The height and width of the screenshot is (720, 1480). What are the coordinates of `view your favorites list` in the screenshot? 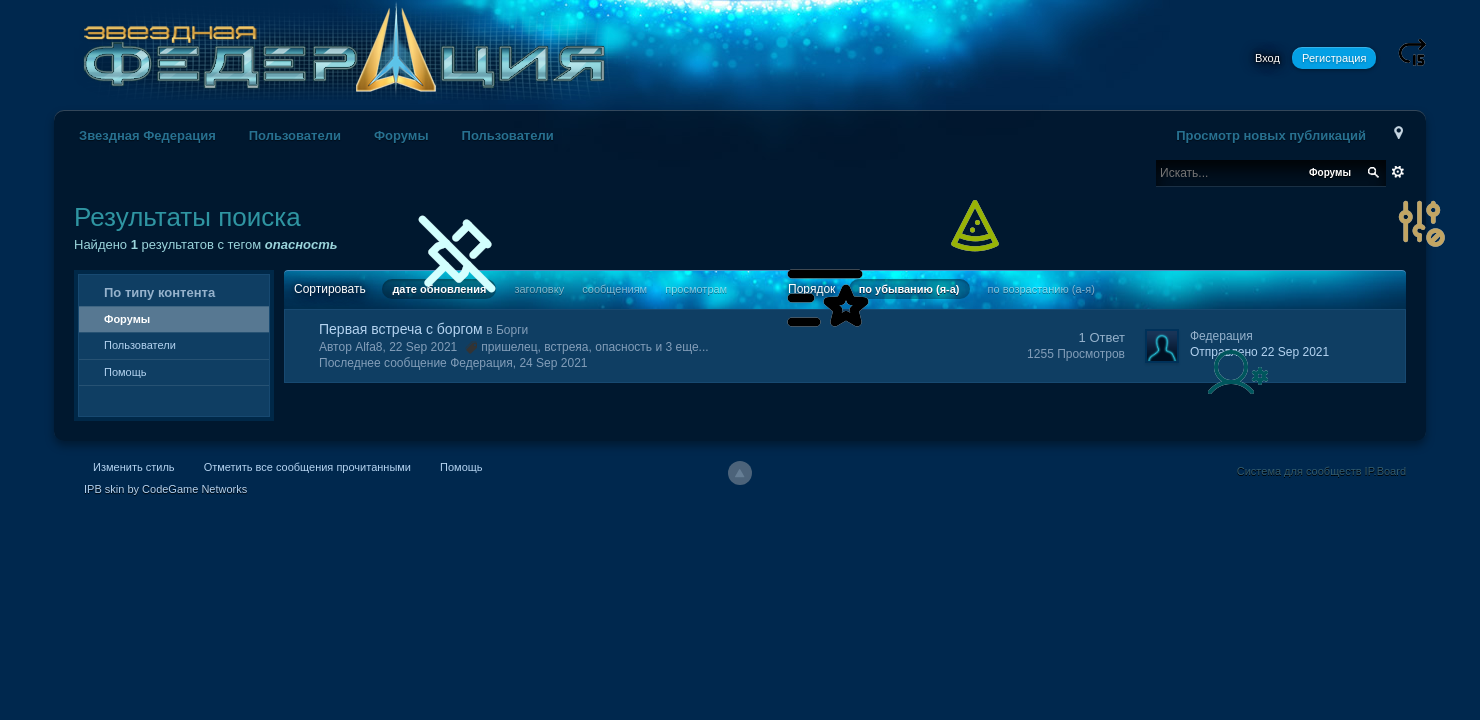 It's located at (825, 298).